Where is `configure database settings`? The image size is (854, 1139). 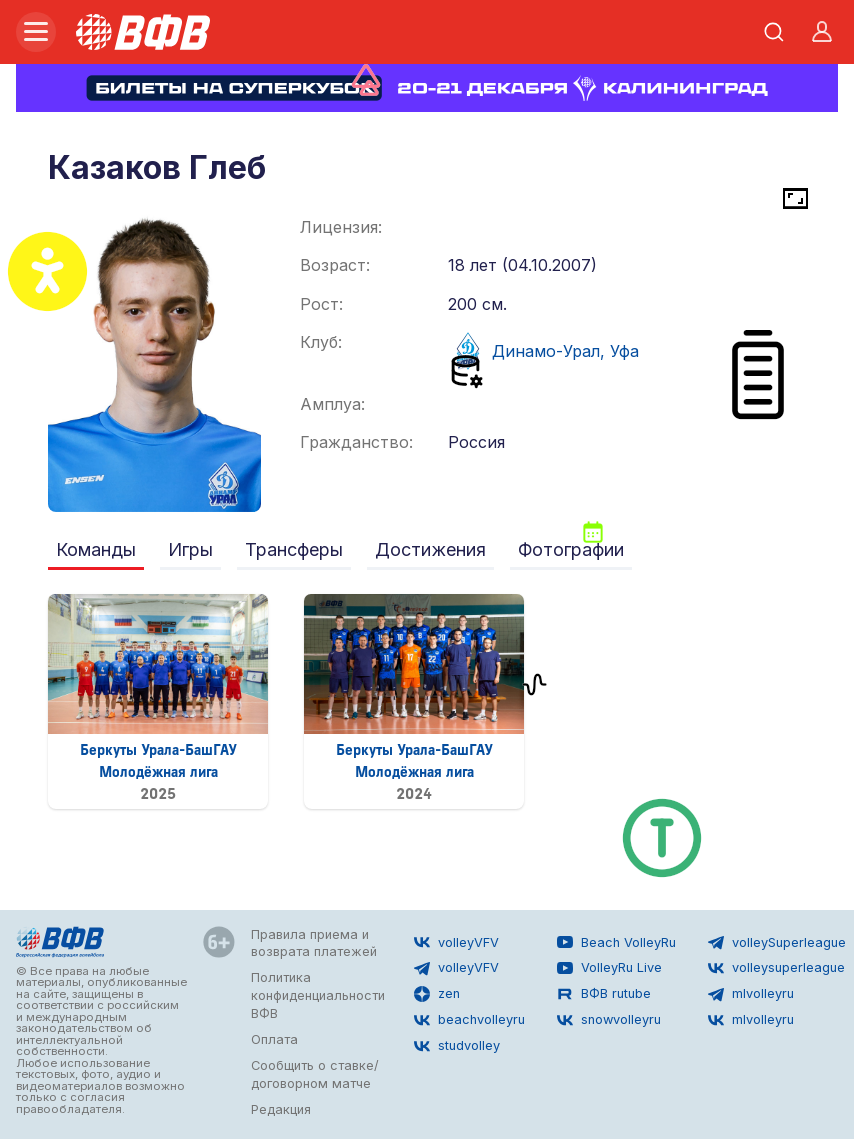 configure database settings is located at coordinates (465, 370).